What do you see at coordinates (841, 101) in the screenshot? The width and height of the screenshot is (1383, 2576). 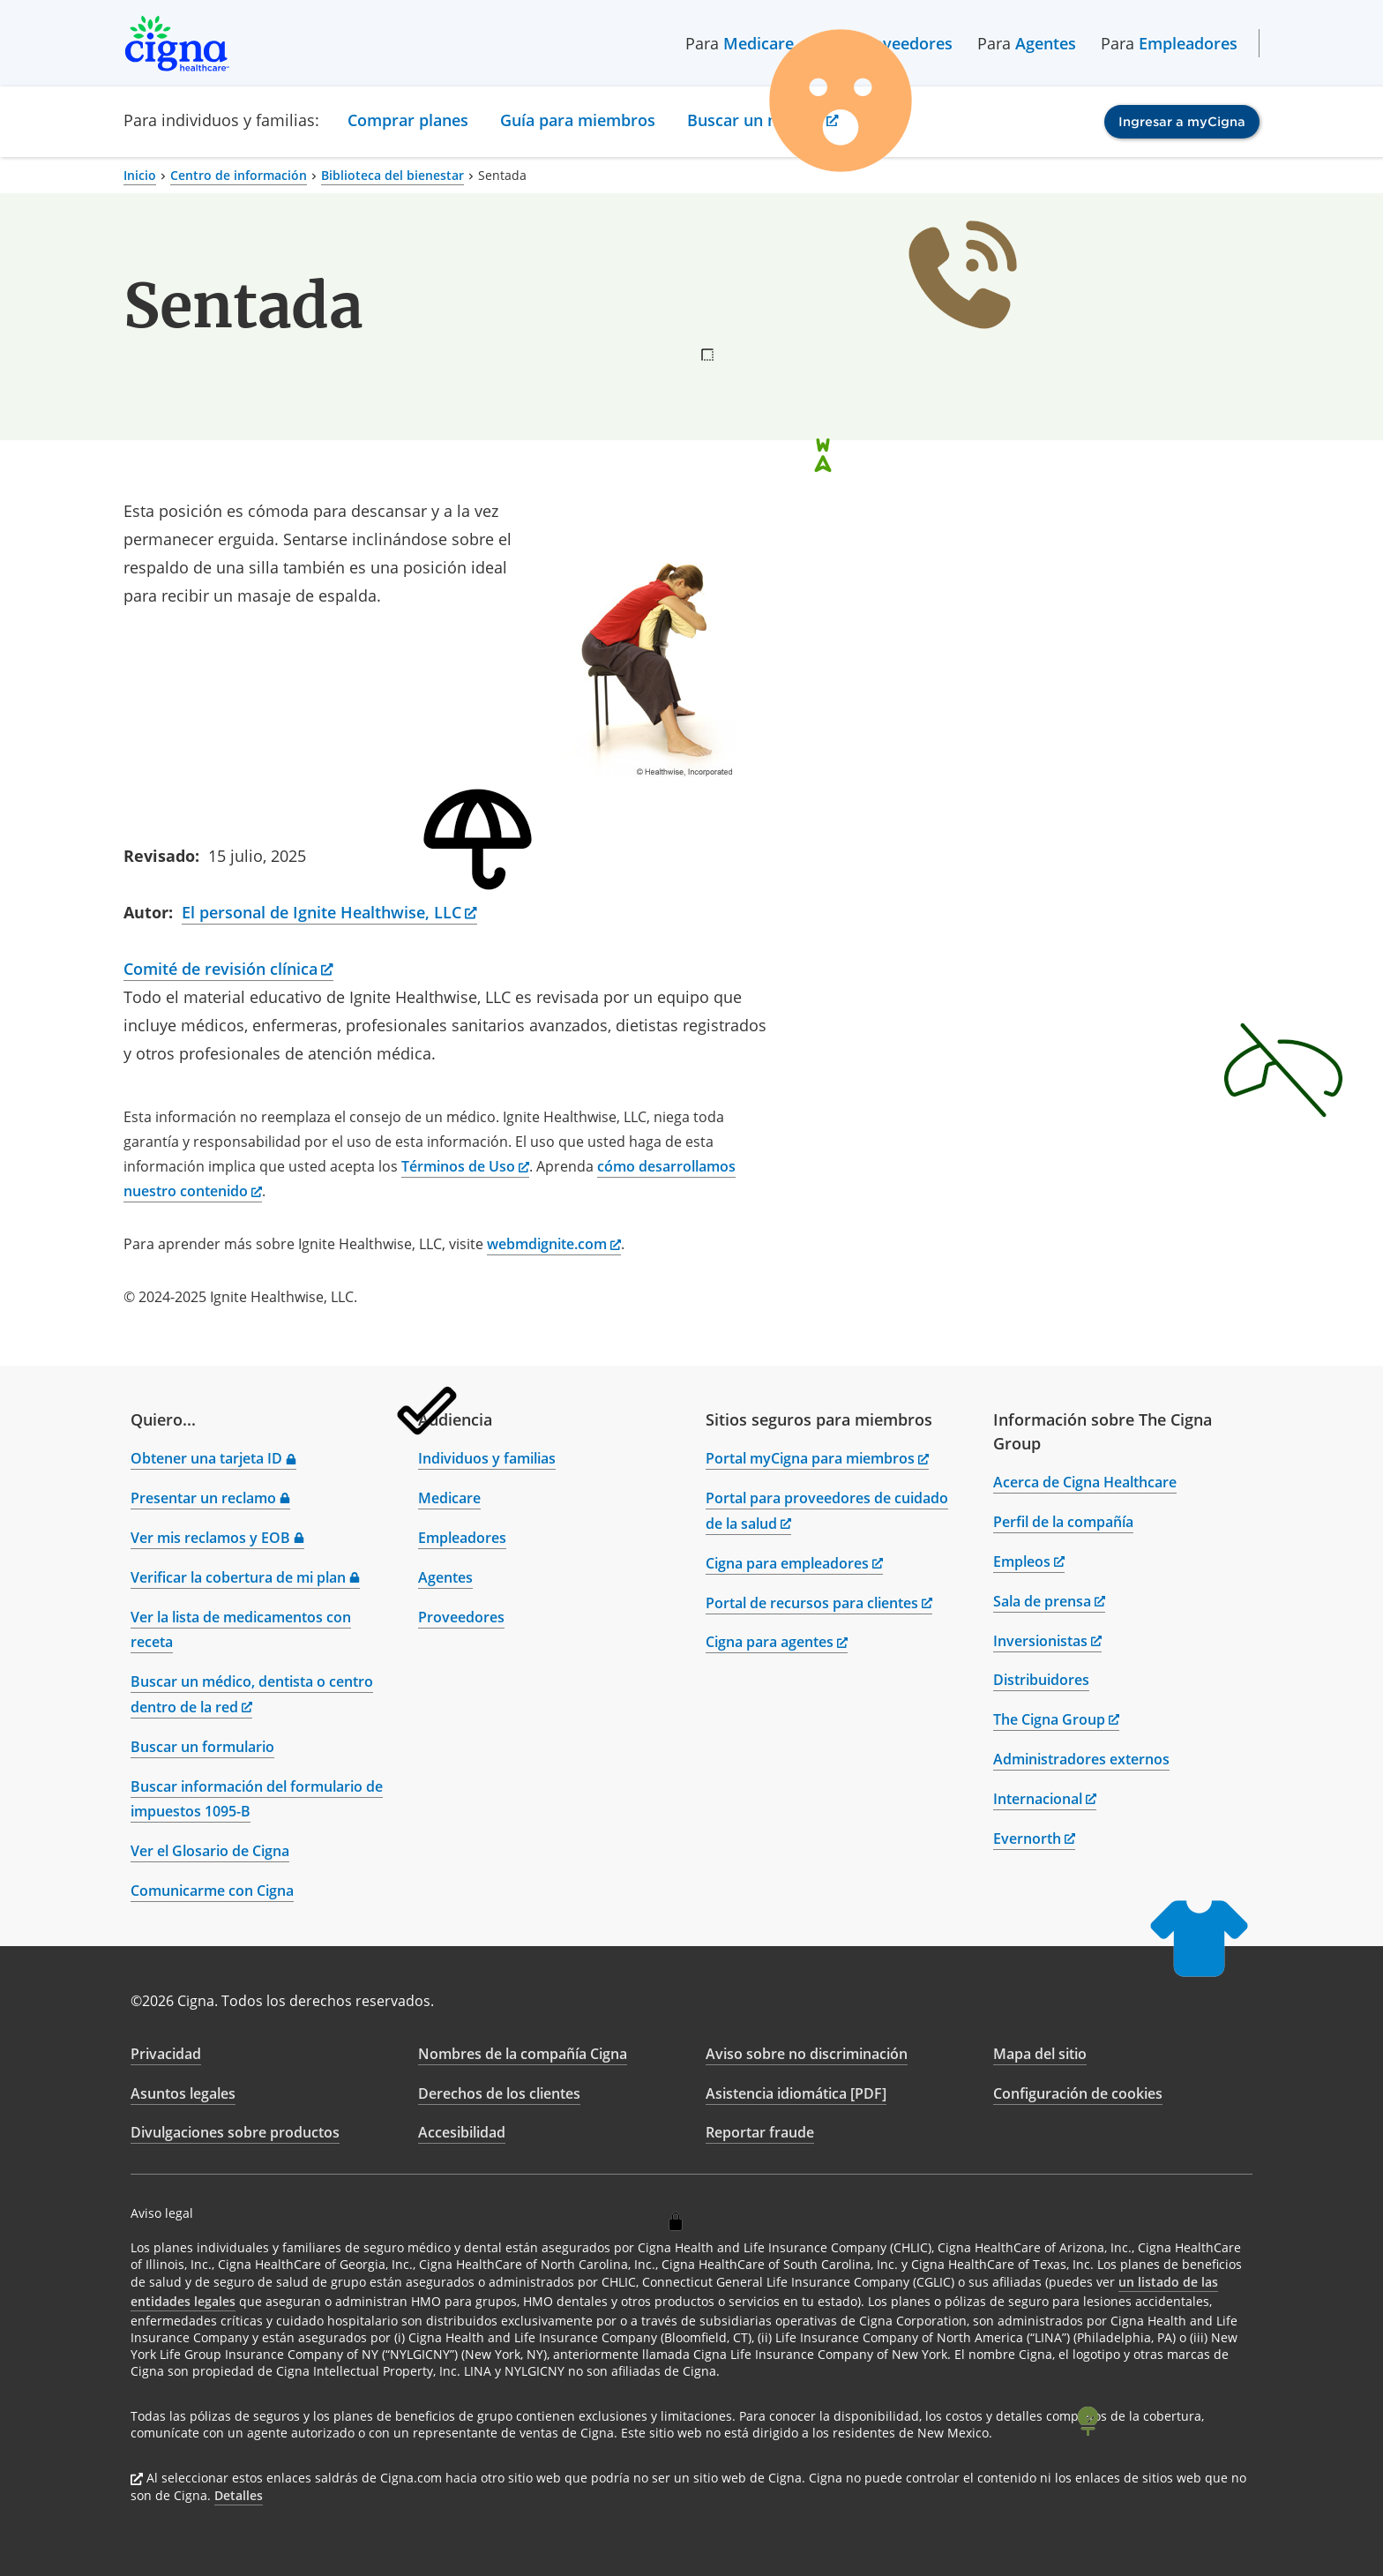 I see `indicates a surprise or unexpected event notification` at bounding box center [841, 101].